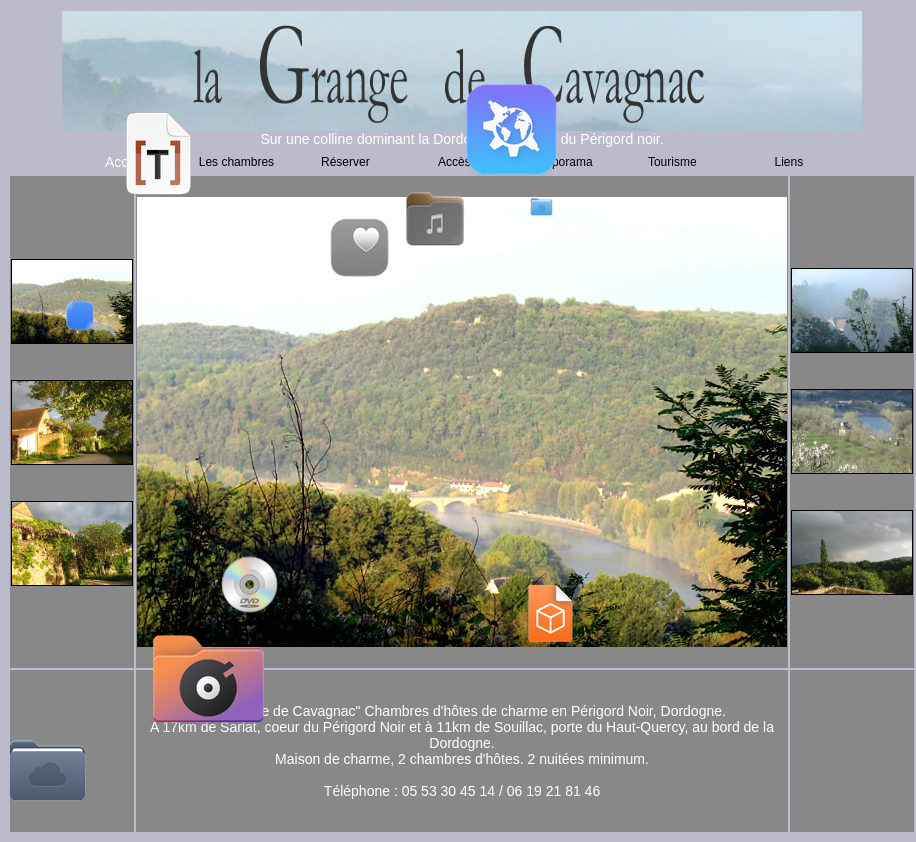 This screenshot has height=842, width=916. I want to click on a toml configuration file, so click(158, 153).